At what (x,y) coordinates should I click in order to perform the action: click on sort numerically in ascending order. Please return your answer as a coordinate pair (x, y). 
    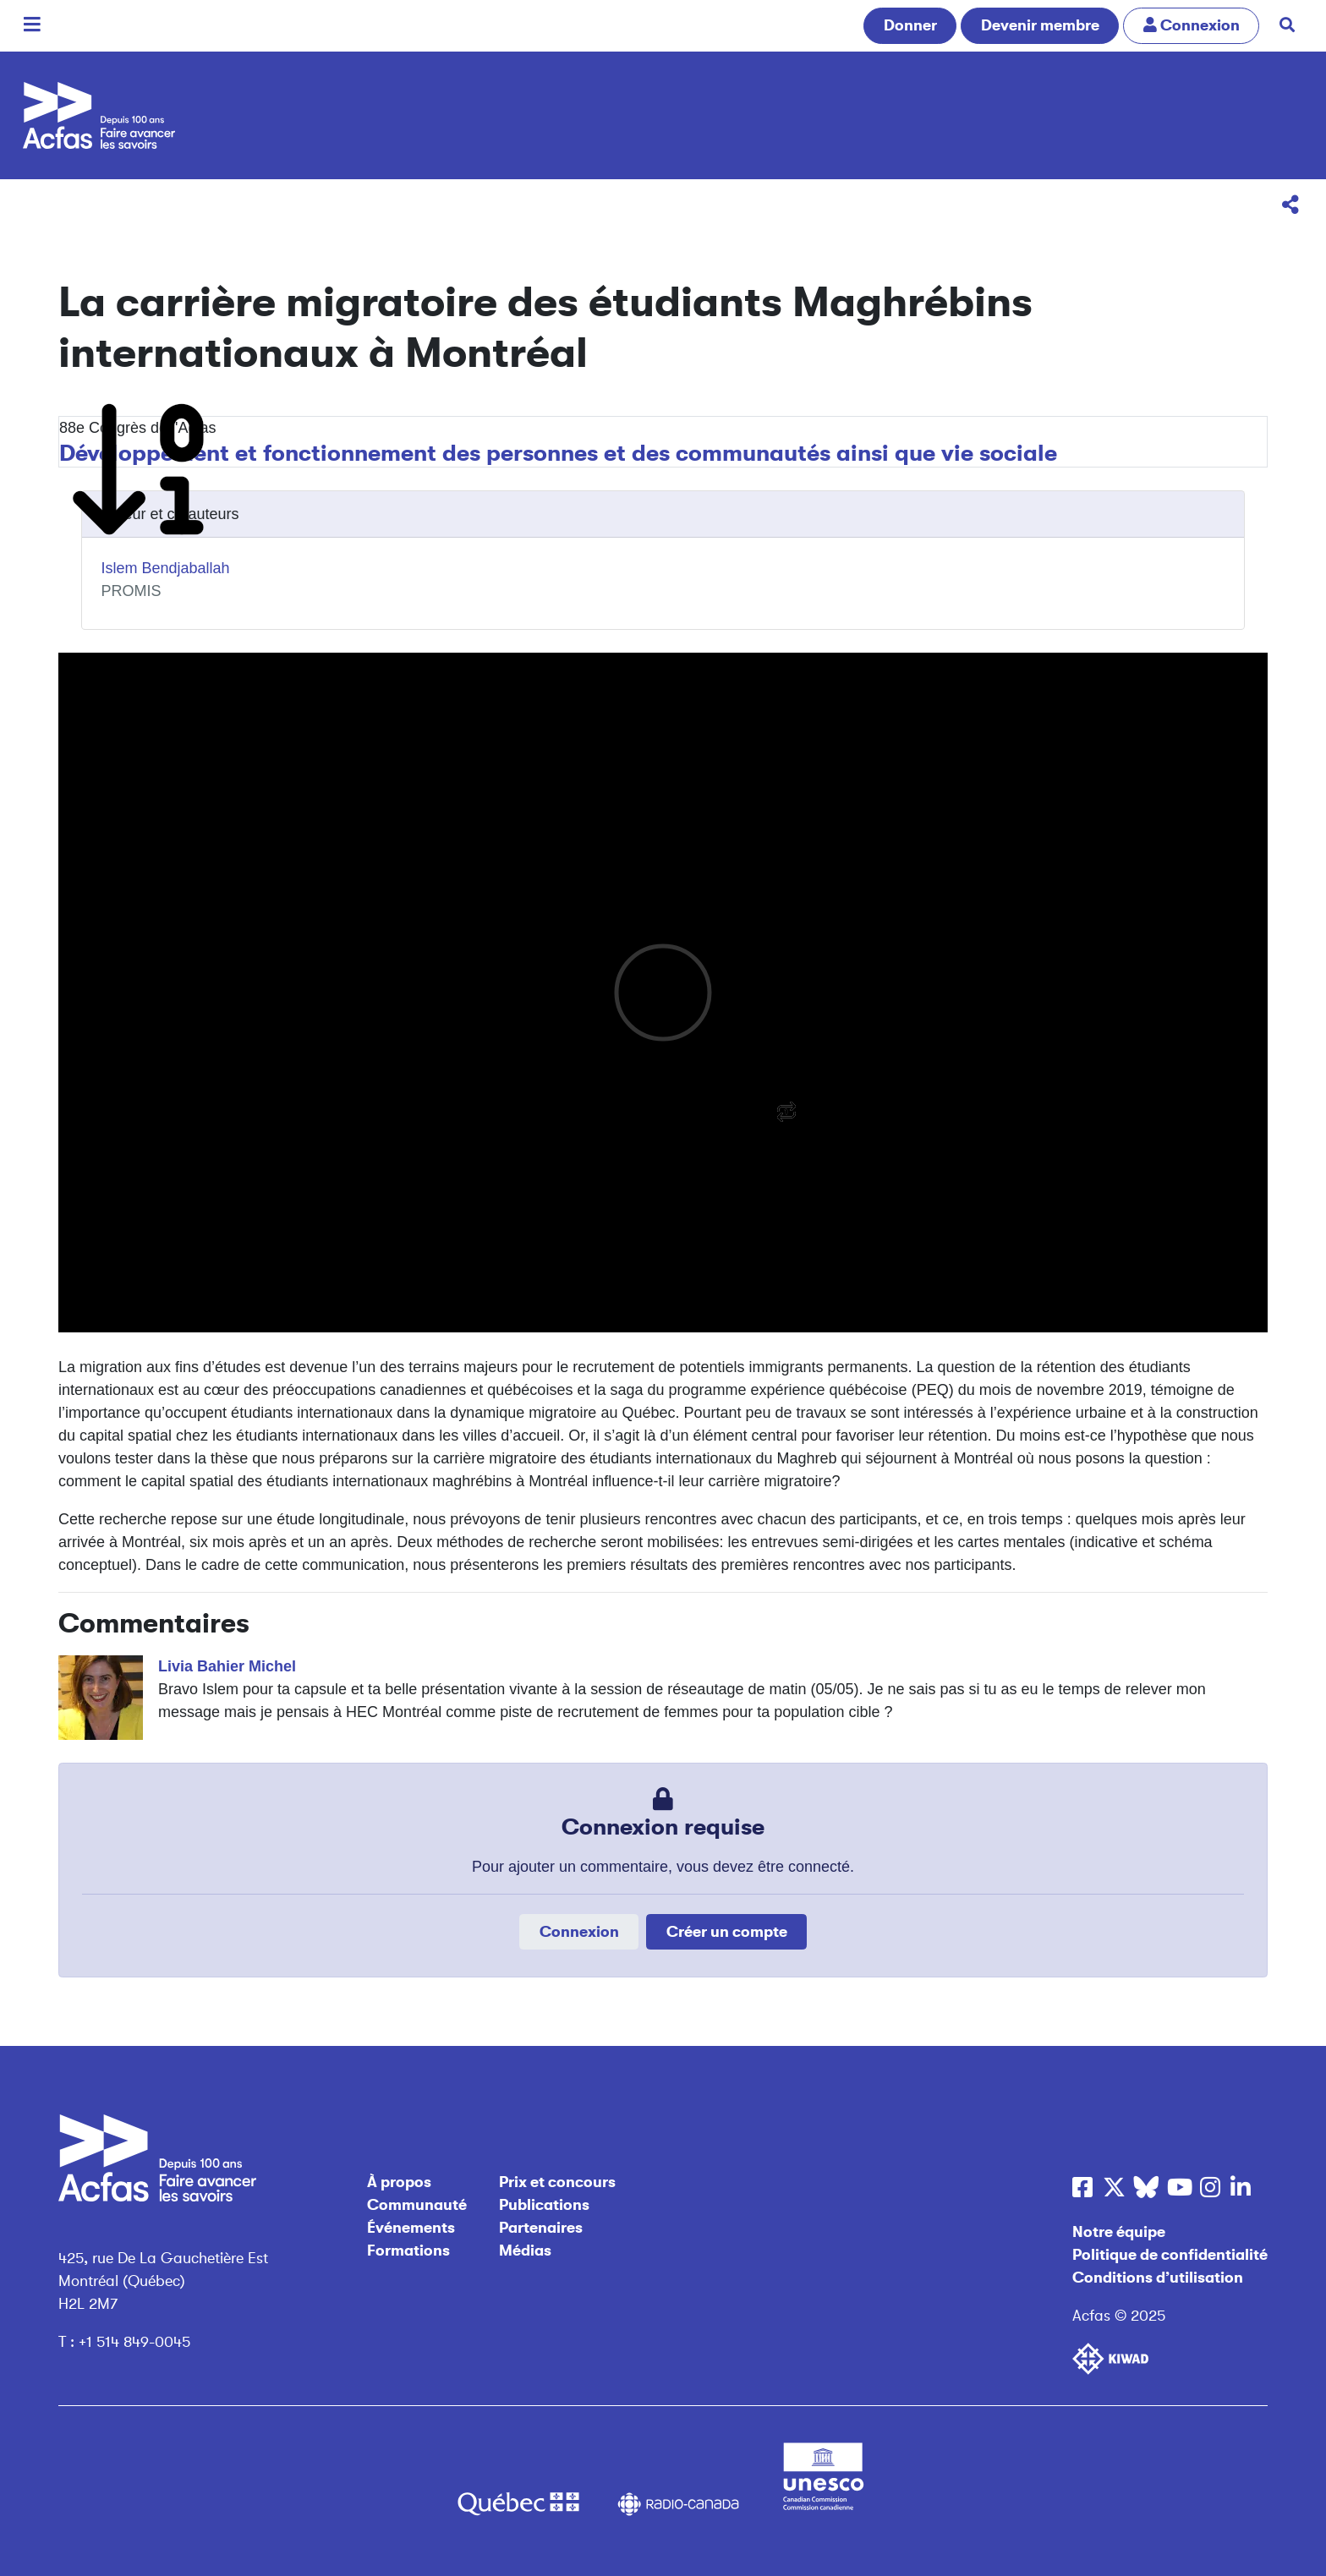
    Looking at the image, I should click on (145, 469).